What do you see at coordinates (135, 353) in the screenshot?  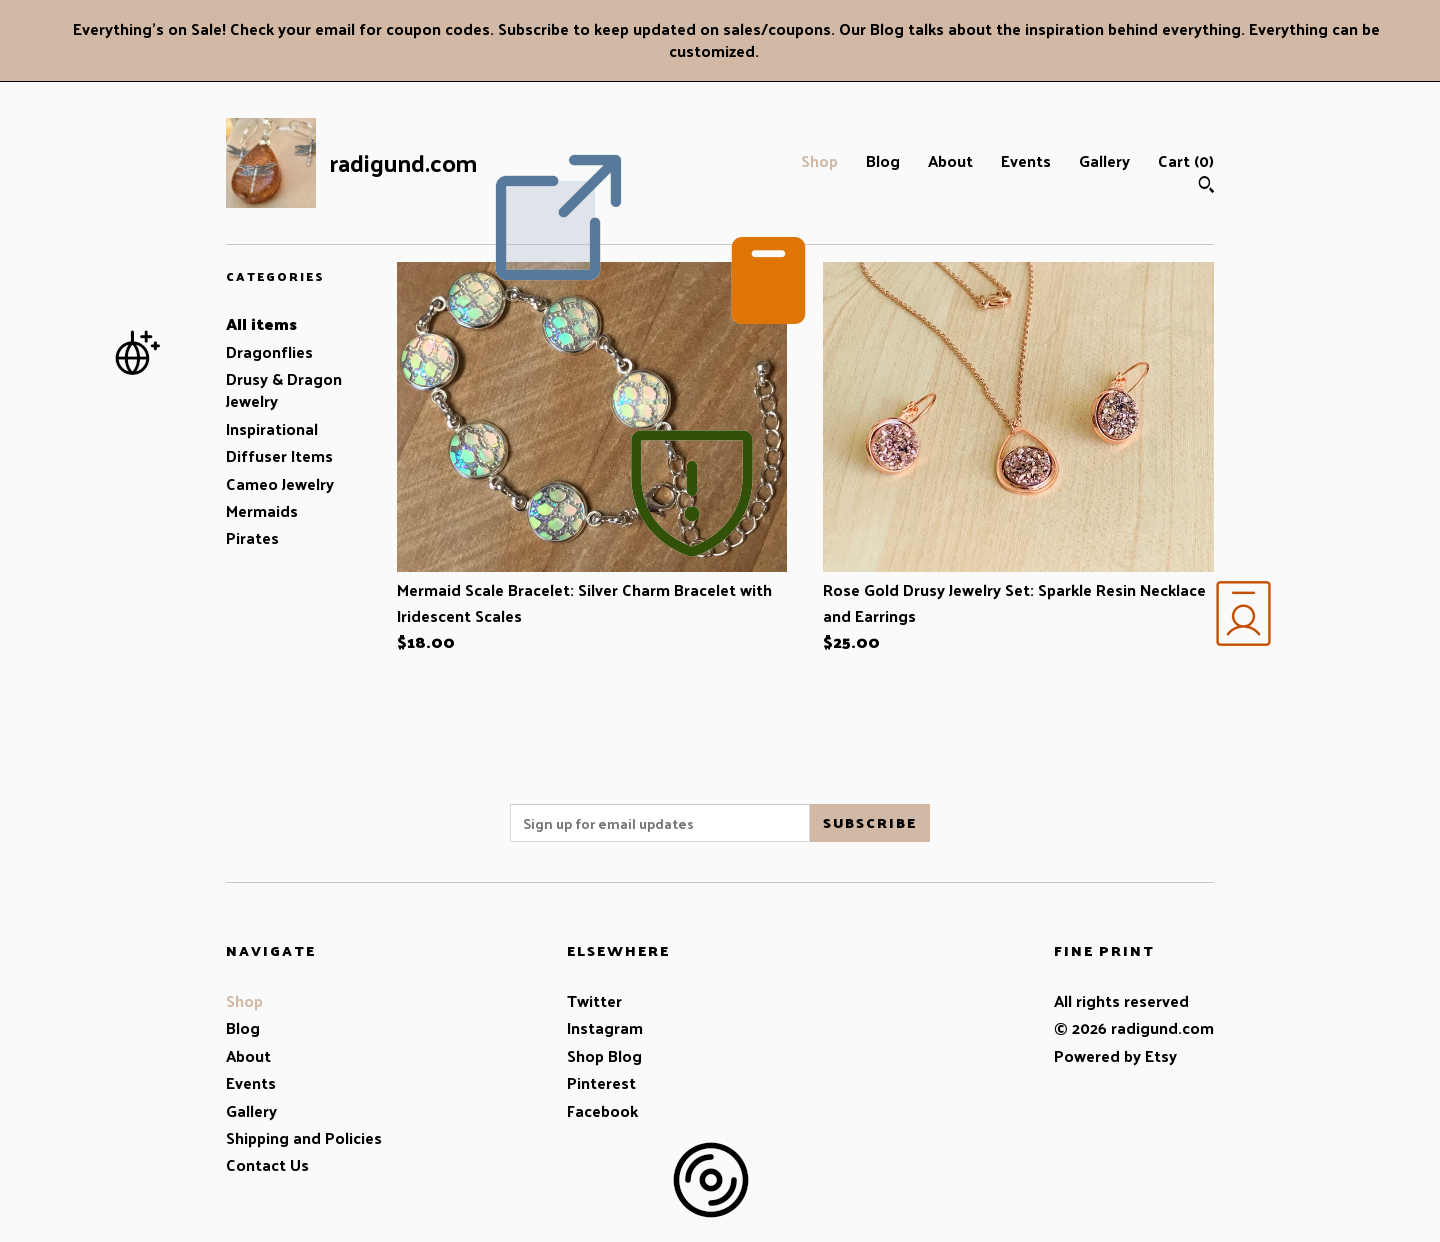 I see `access party or event mode` at bounding box center [135, 353].